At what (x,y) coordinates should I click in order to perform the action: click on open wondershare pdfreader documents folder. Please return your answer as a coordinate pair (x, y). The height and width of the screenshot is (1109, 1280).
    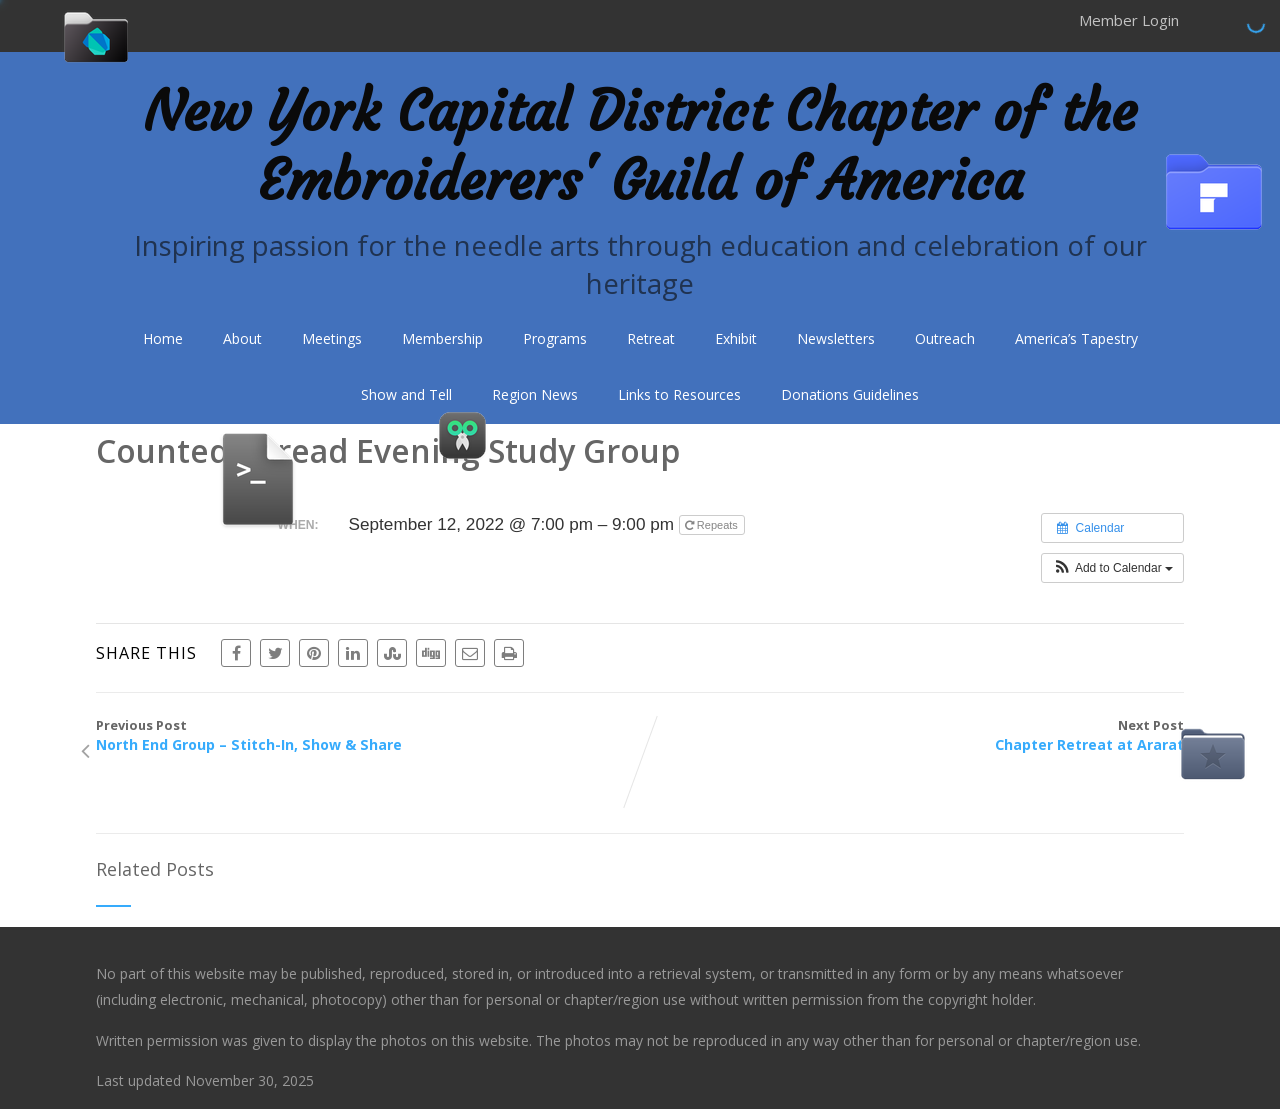
    Looking at the image, I should click on (1213, 194).